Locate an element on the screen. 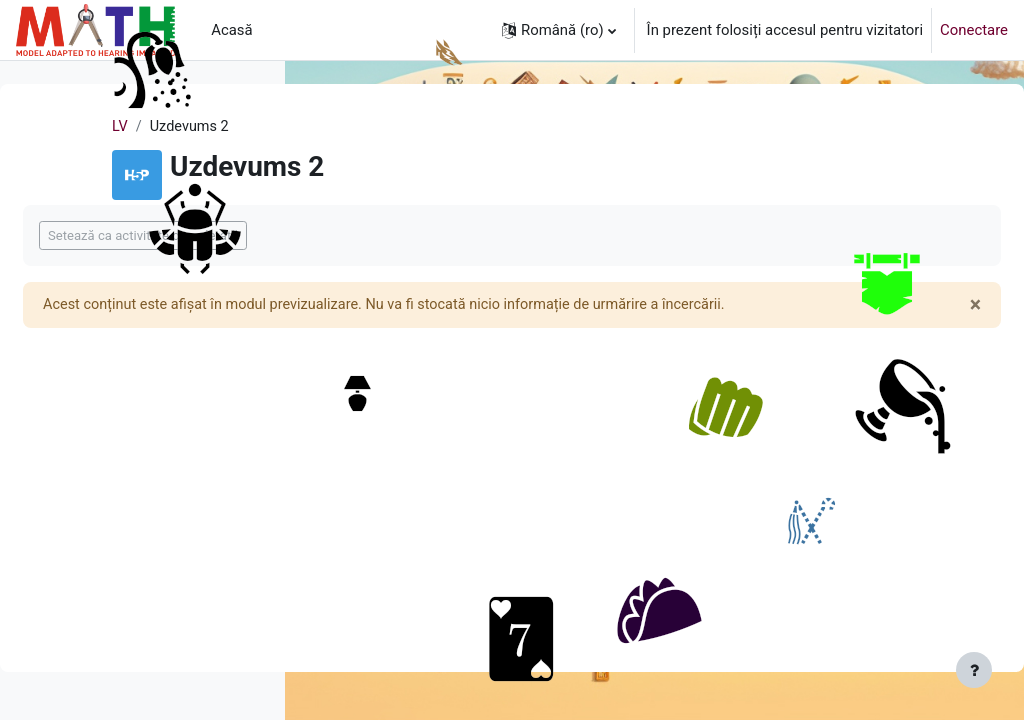 The image size is (1024, 720). seven of hearts playing card is located at coordinates (521, 639).